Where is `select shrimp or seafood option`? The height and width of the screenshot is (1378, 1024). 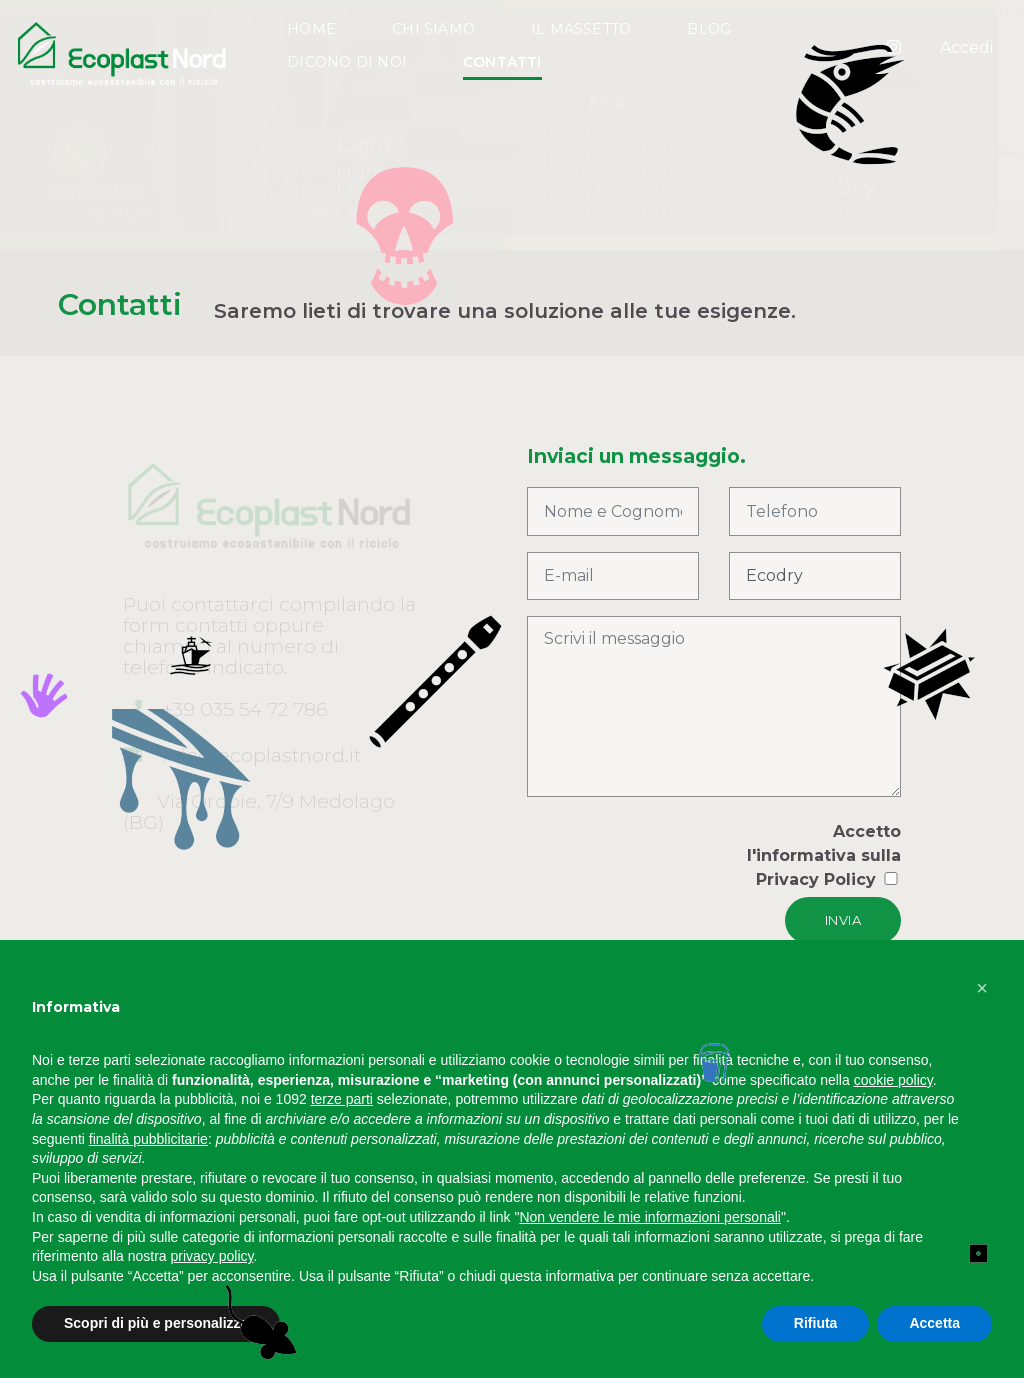
select shrimp or seafood option is located at coordinates (850, 104).